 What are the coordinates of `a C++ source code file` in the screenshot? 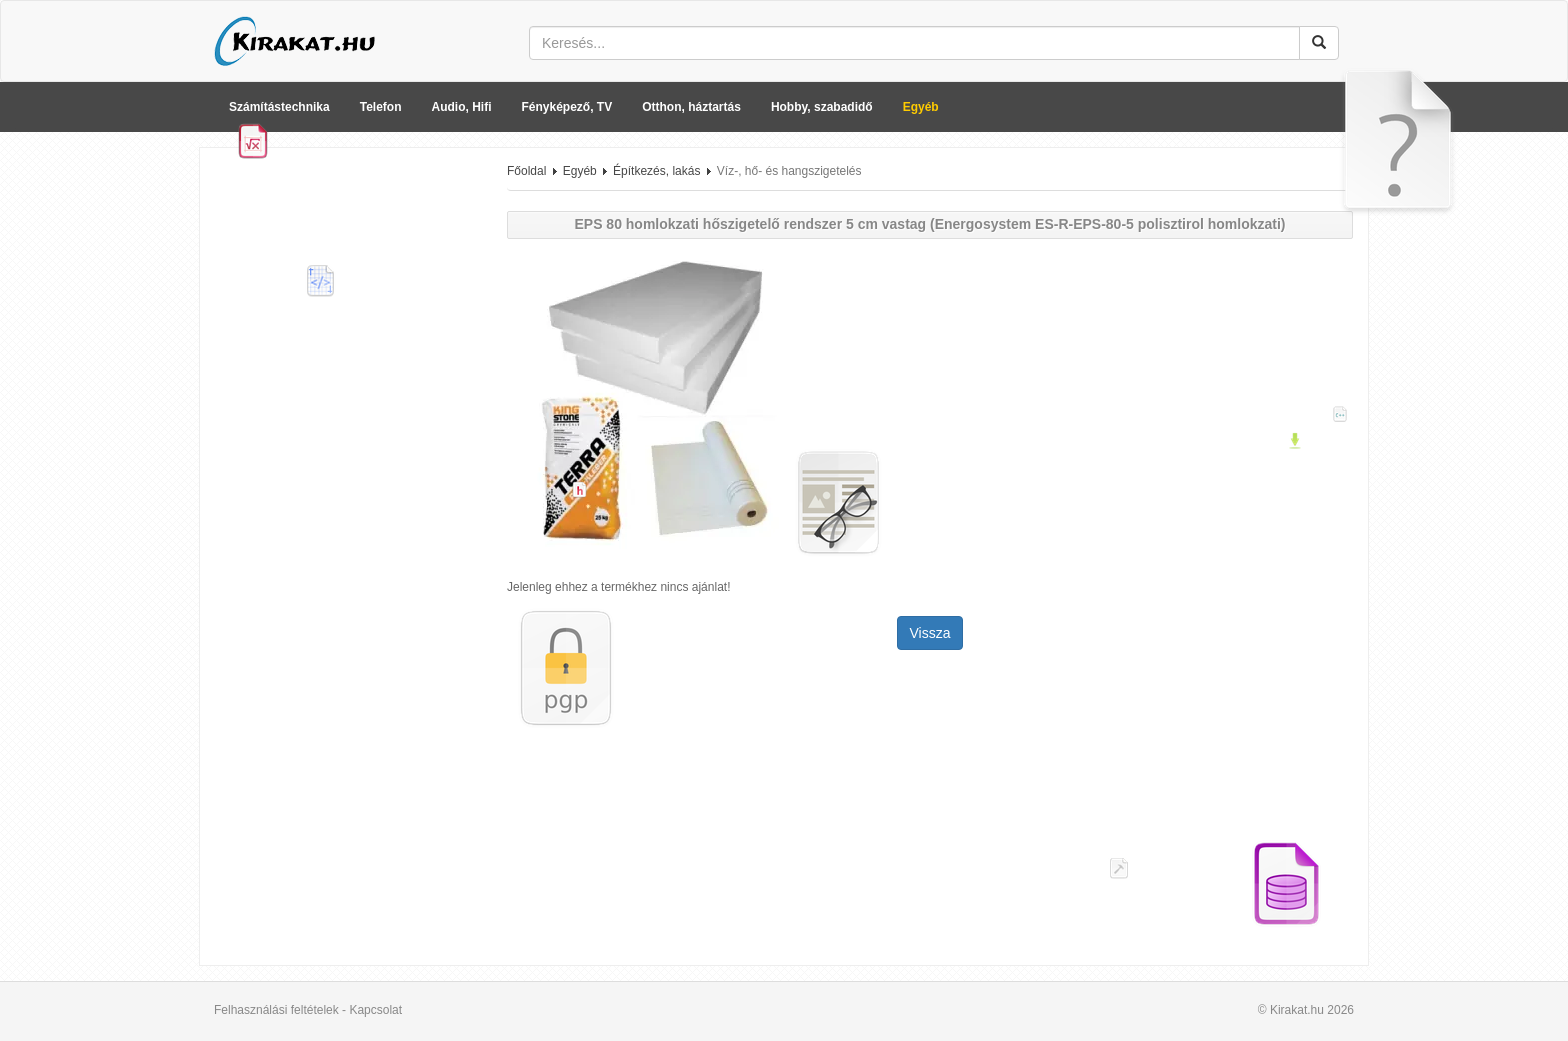 It's located at (1340, 414).